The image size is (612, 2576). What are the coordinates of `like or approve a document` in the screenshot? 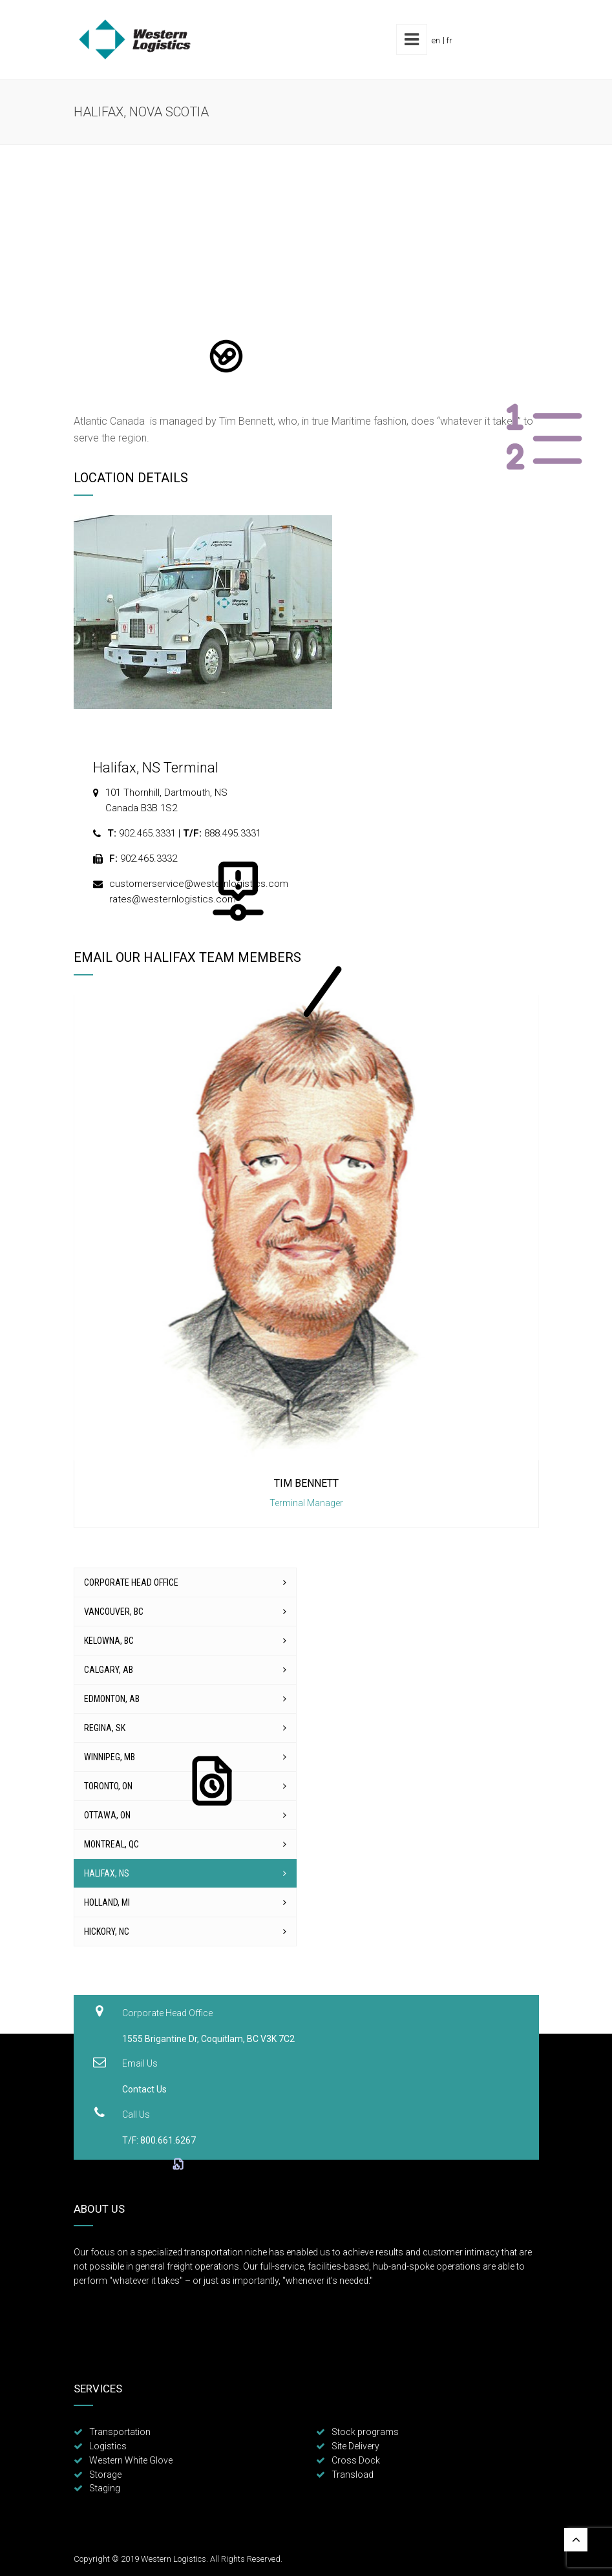 It's located at (178, 2164).